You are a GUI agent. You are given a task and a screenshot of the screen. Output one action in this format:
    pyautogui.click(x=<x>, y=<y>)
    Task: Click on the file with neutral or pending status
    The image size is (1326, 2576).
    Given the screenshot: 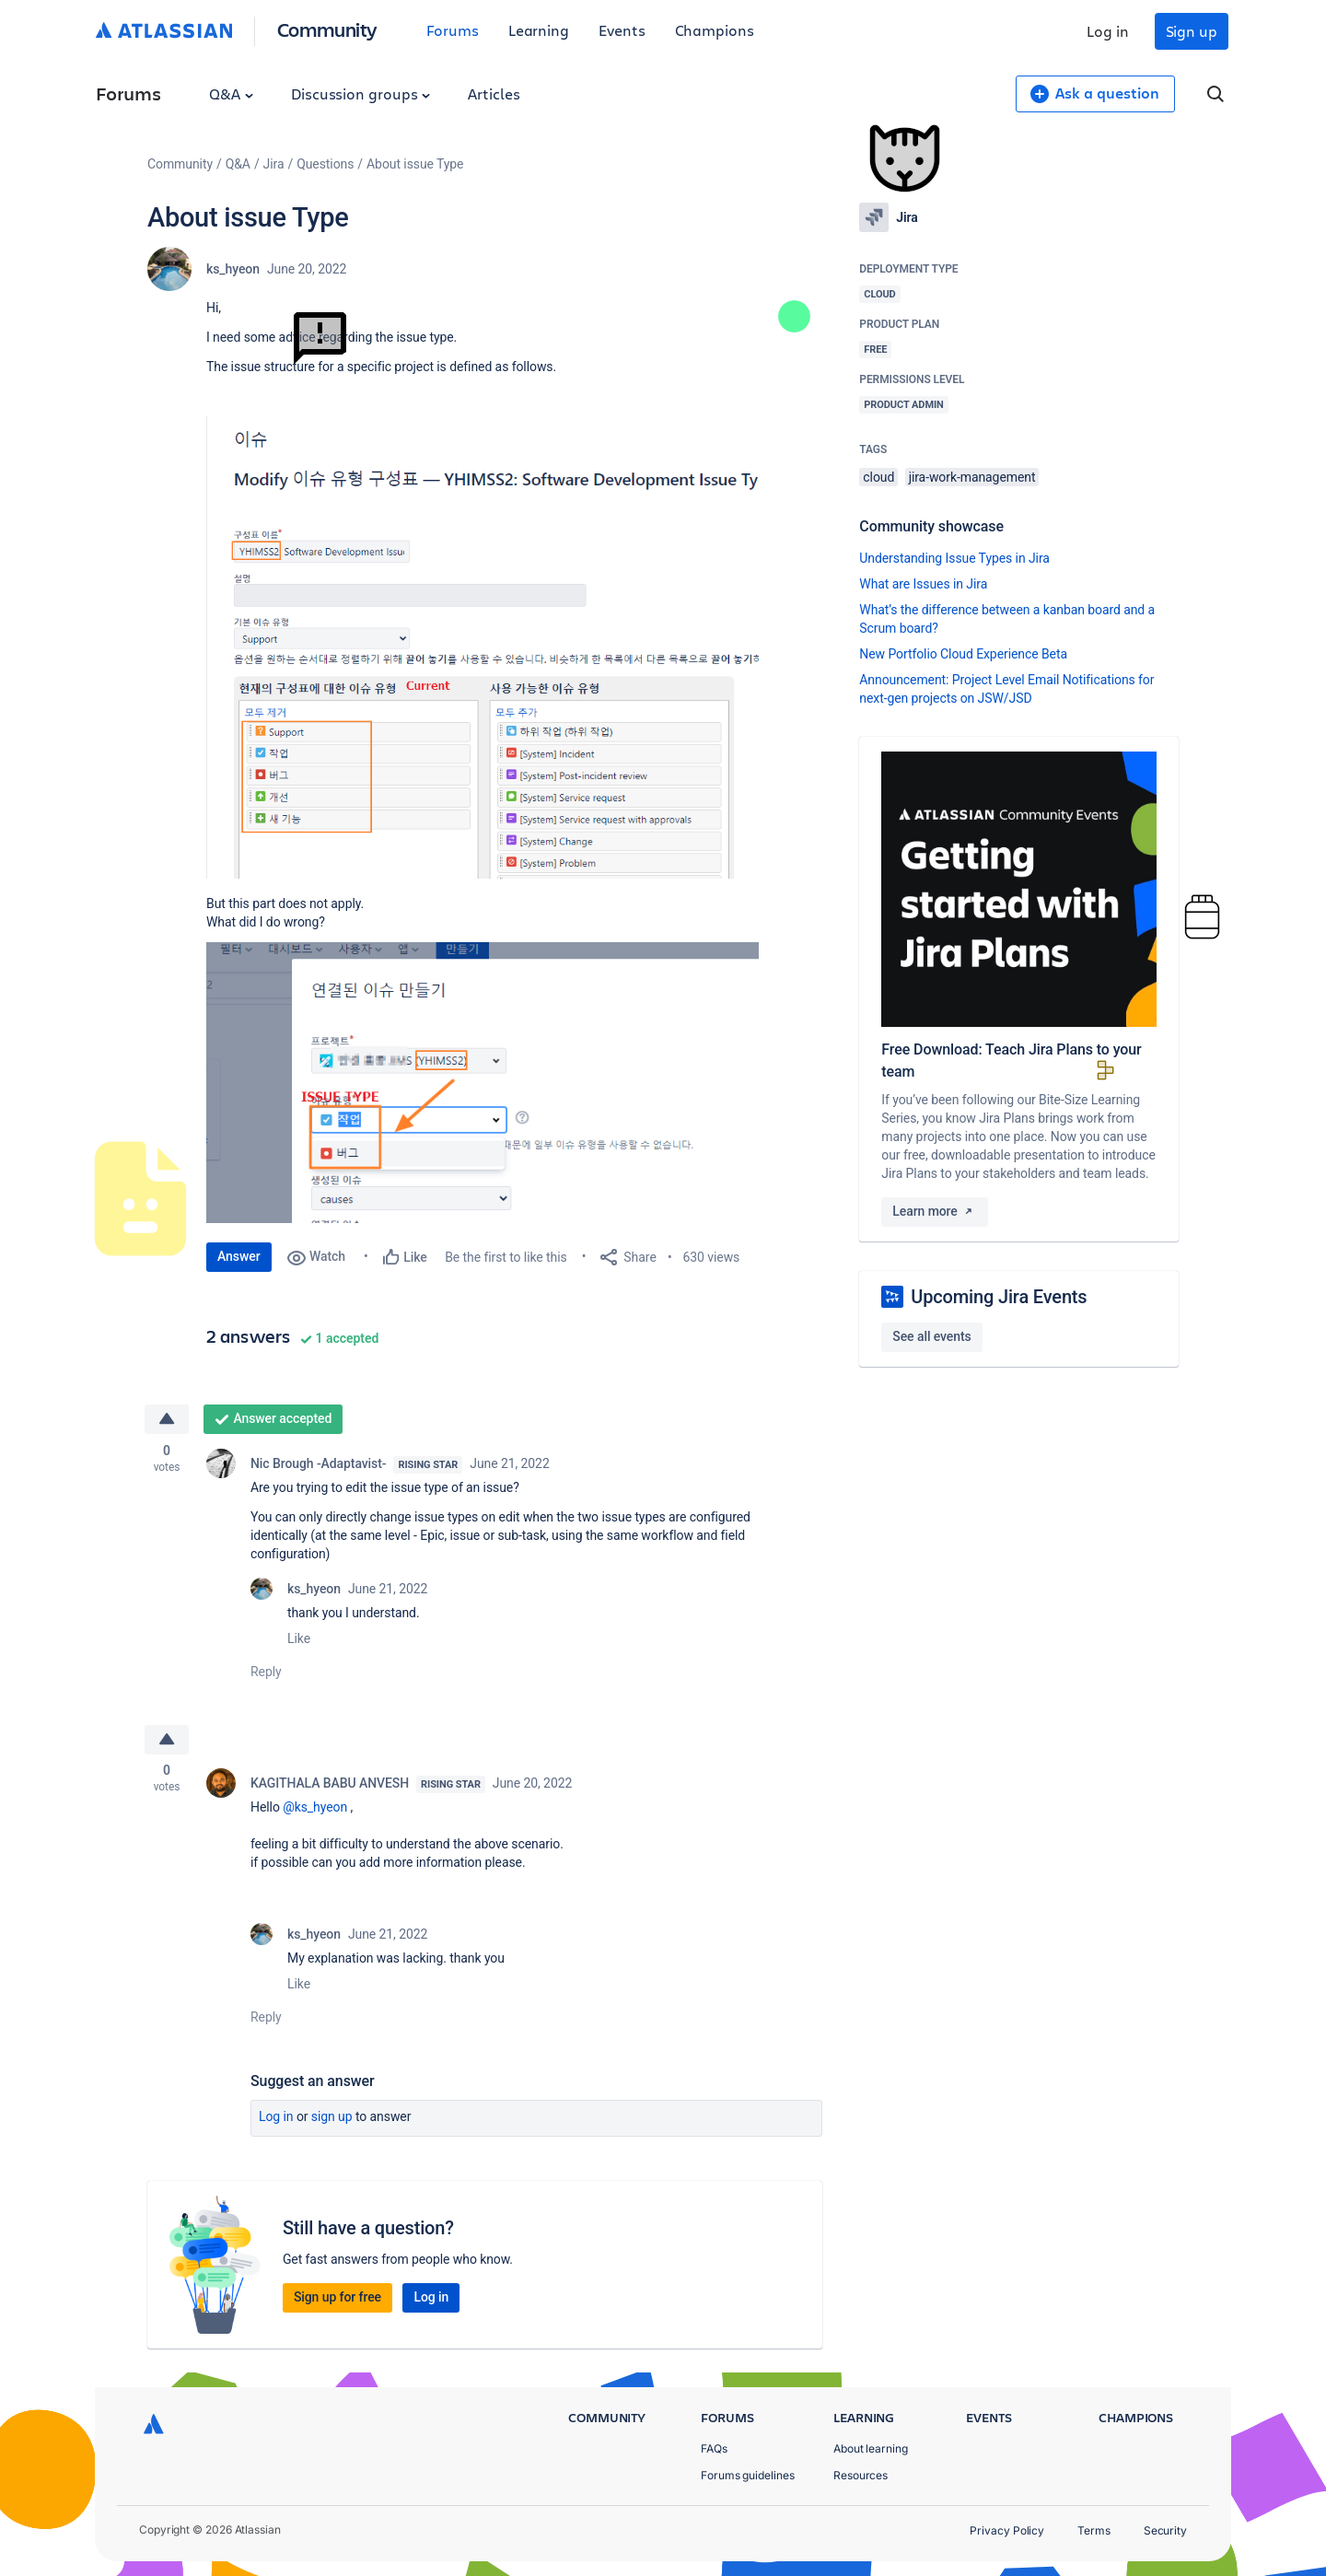 What is the action you would take?
    pyautogui.click(x=140, y=1198)
    